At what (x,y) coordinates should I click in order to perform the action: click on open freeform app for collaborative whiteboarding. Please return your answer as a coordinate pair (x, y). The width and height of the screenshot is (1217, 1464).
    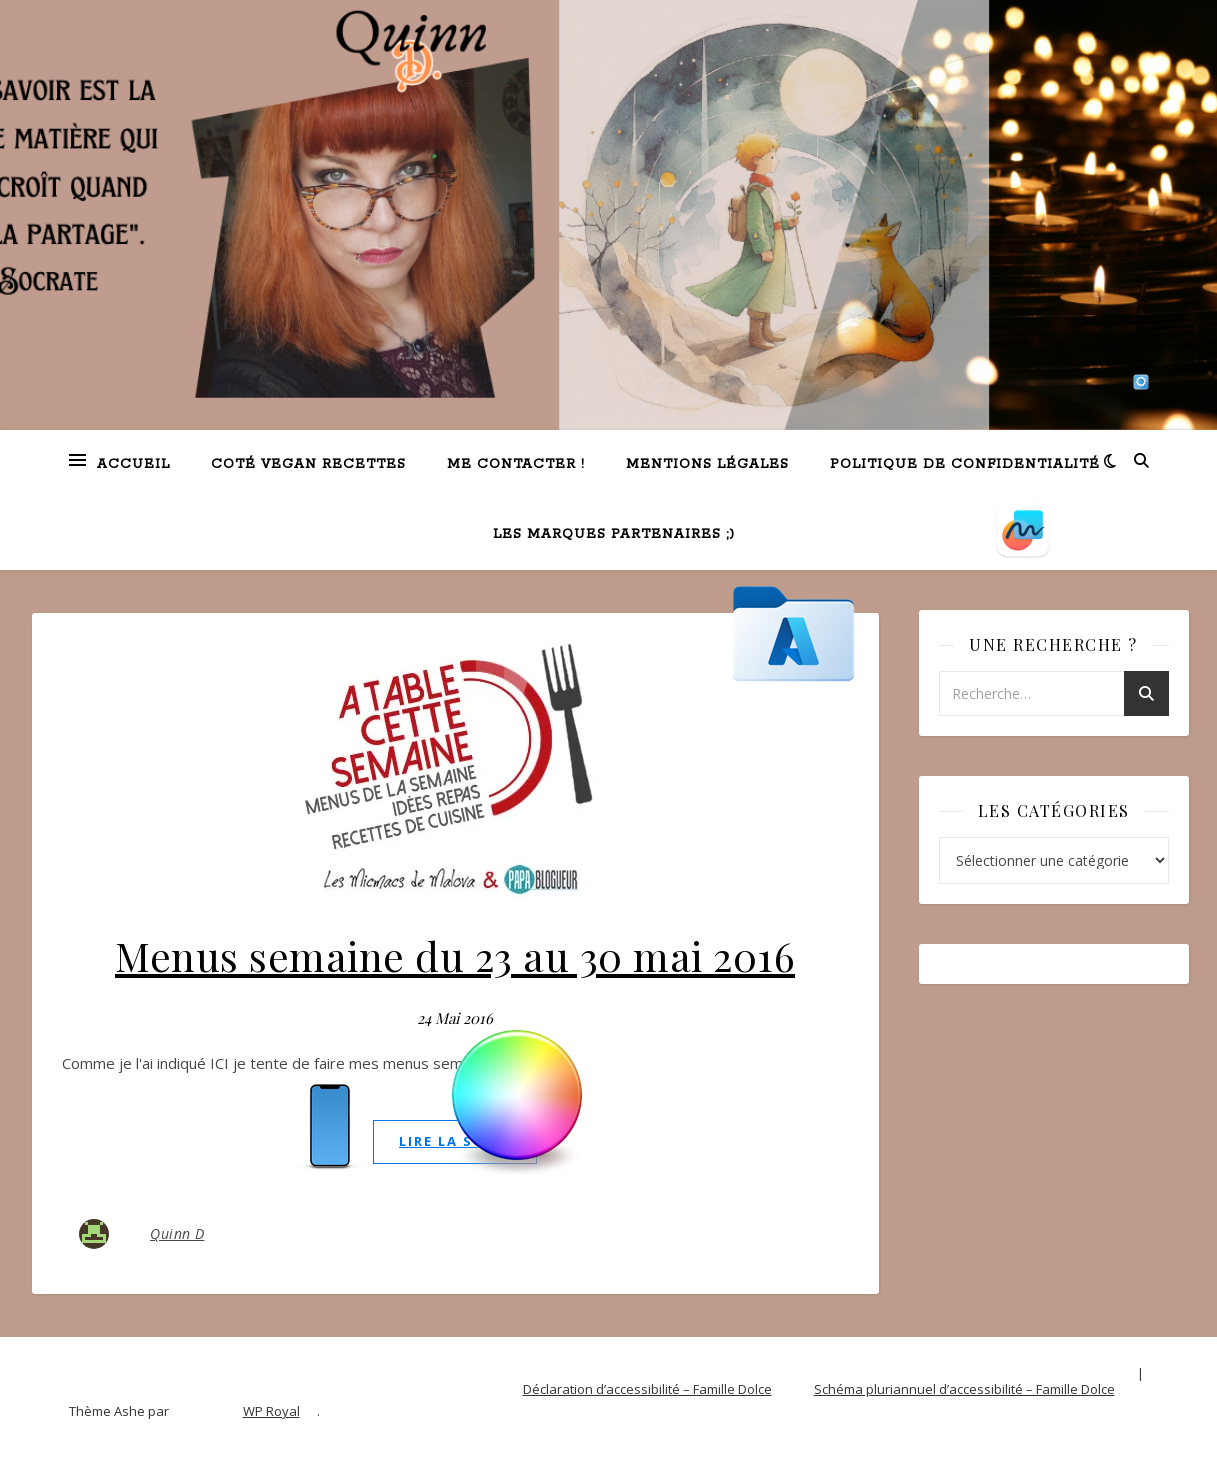
    Looking at the image, I should click on (1023, 530).